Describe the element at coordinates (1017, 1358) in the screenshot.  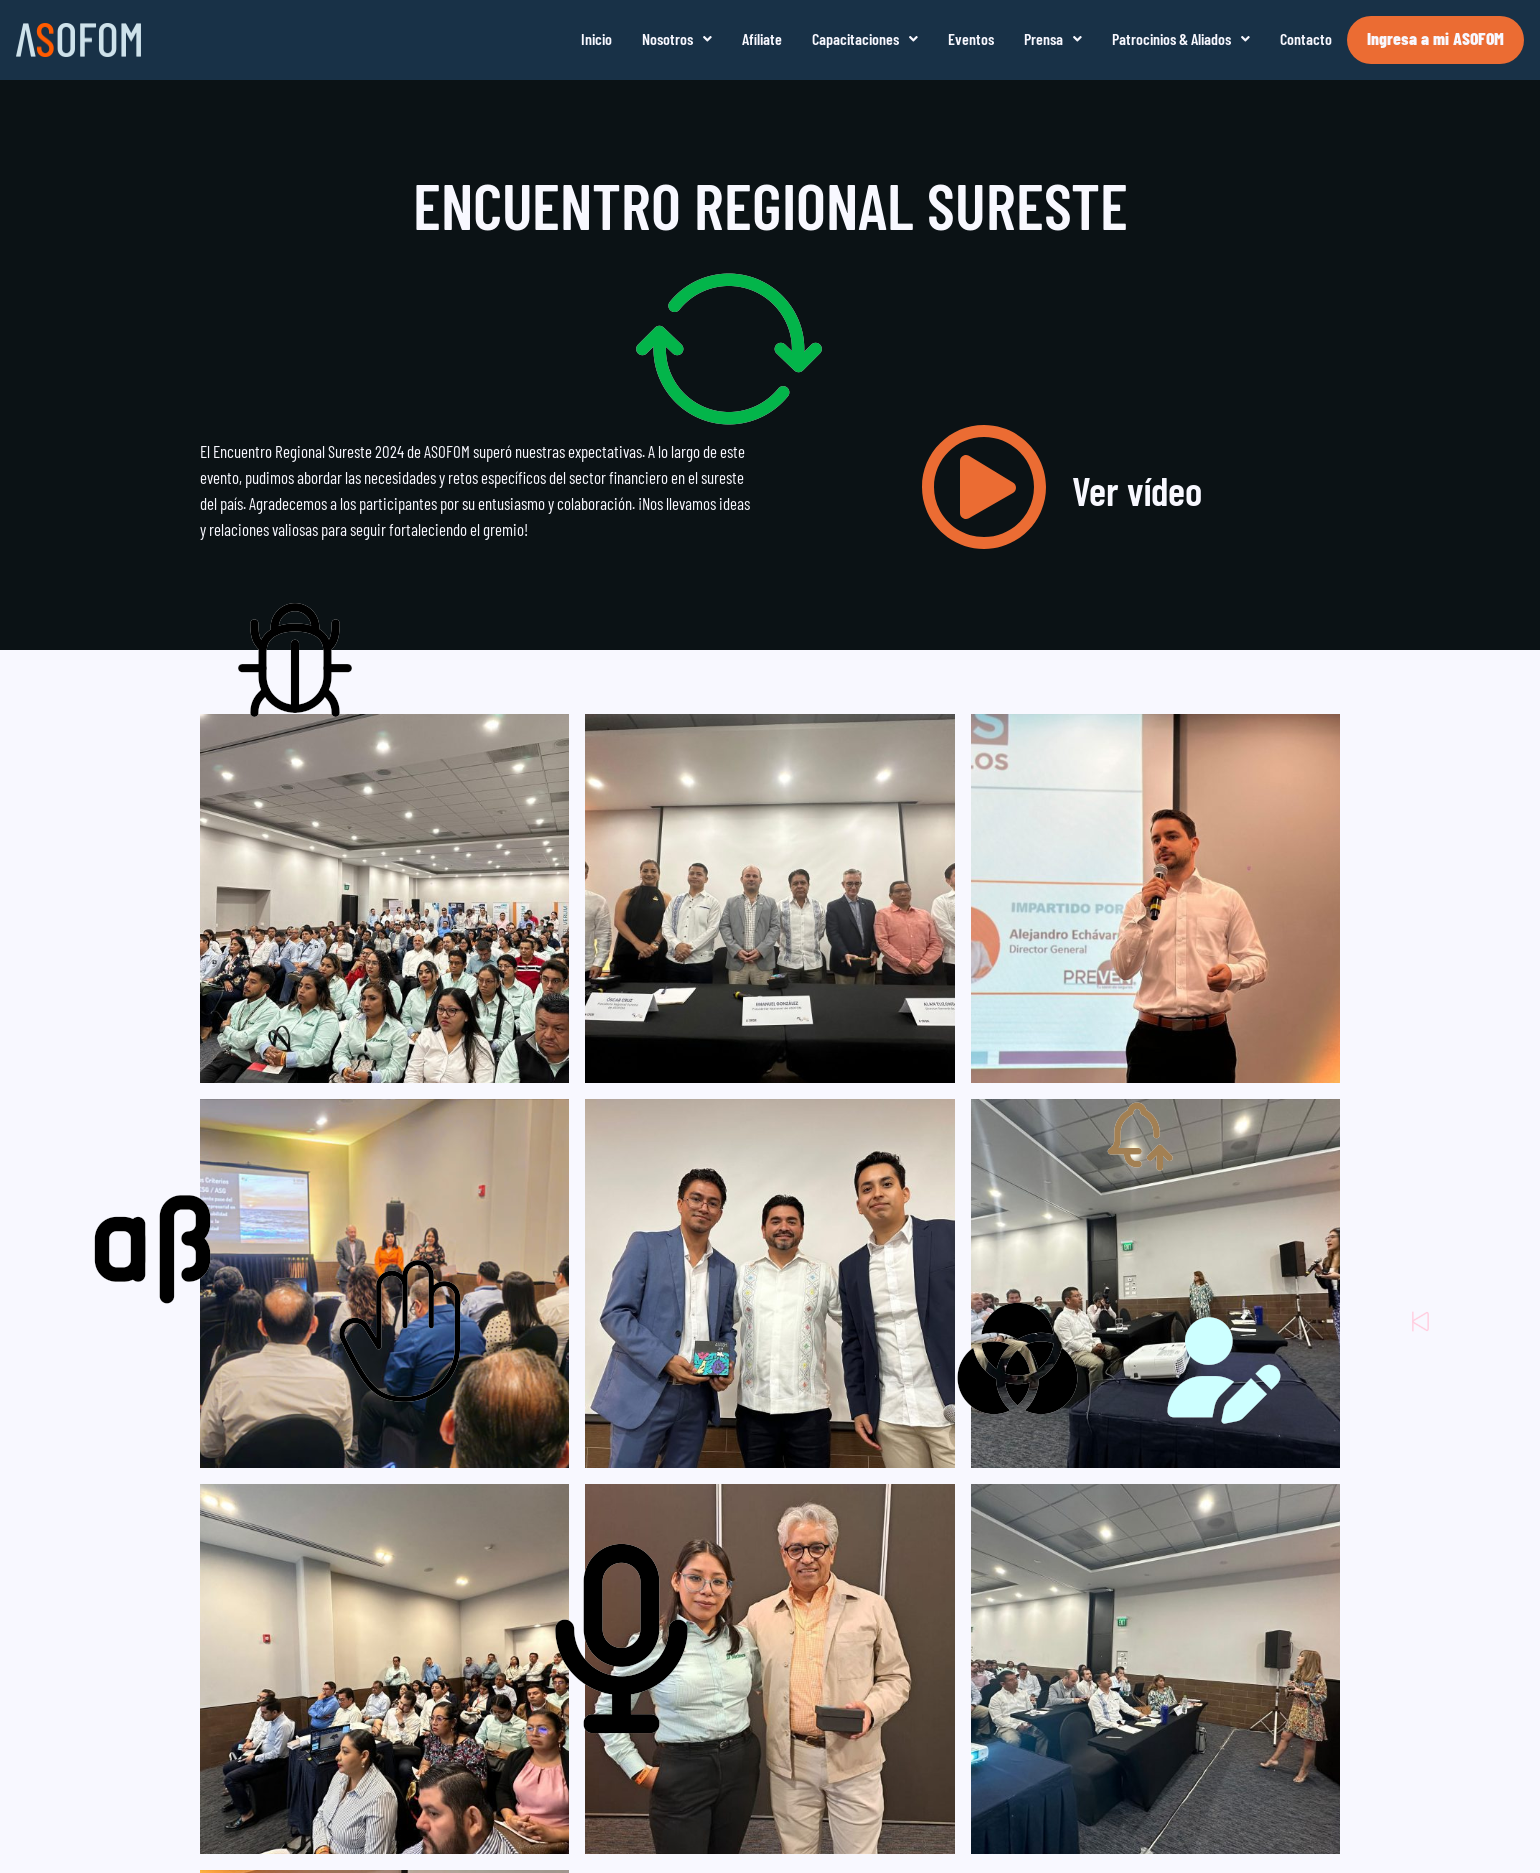
I see `adjust color filter settings` at that location.